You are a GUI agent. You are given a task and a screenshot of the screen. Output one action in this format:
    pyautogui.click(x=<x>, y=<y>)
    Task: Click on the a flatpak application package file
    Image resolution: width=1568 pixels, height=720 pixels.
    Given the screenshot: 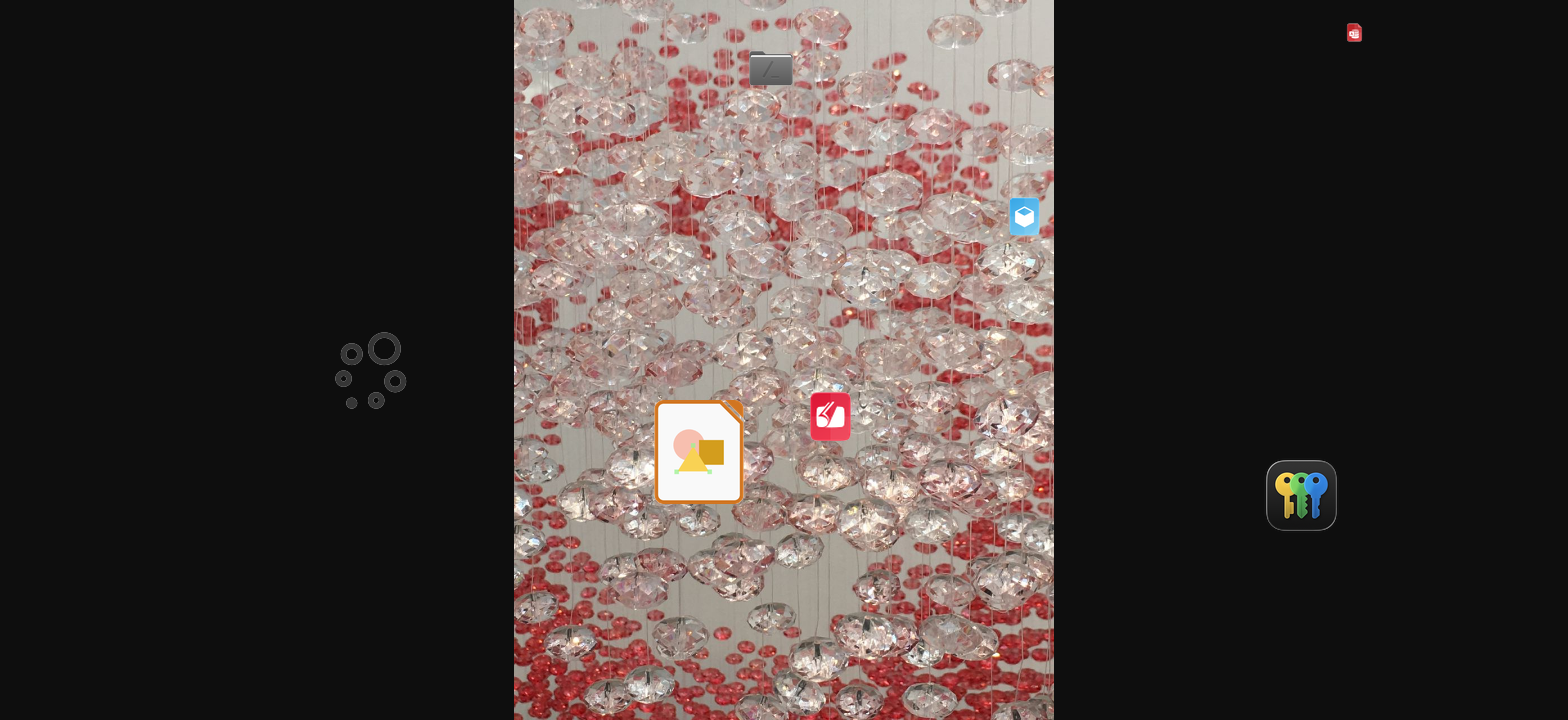 What is the action you would take?
    pyautogui.click(x=1024, y=216)
    